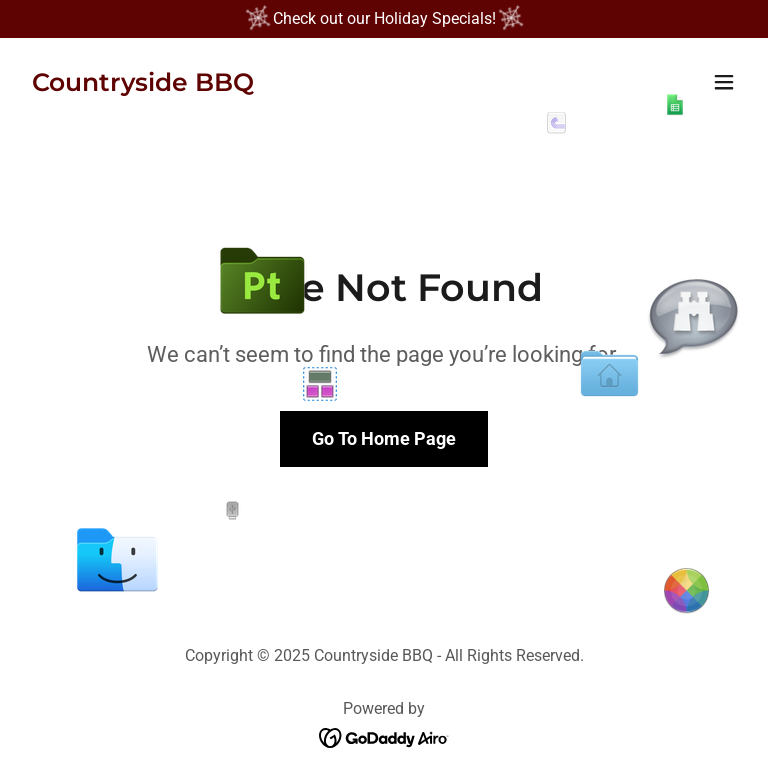 The image size is (768, 780). Describe the element at coordinates (609, 373) in the screenshot. I see `open your home folder` at that location.